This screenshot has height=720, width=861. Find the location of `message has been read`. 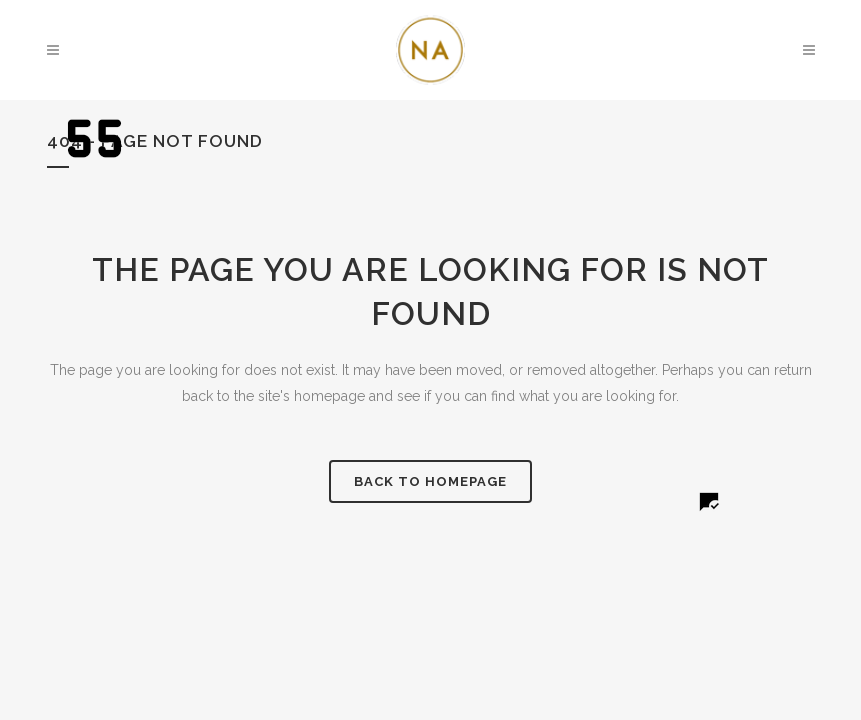

message has been read is located at coordinates (709, 502).